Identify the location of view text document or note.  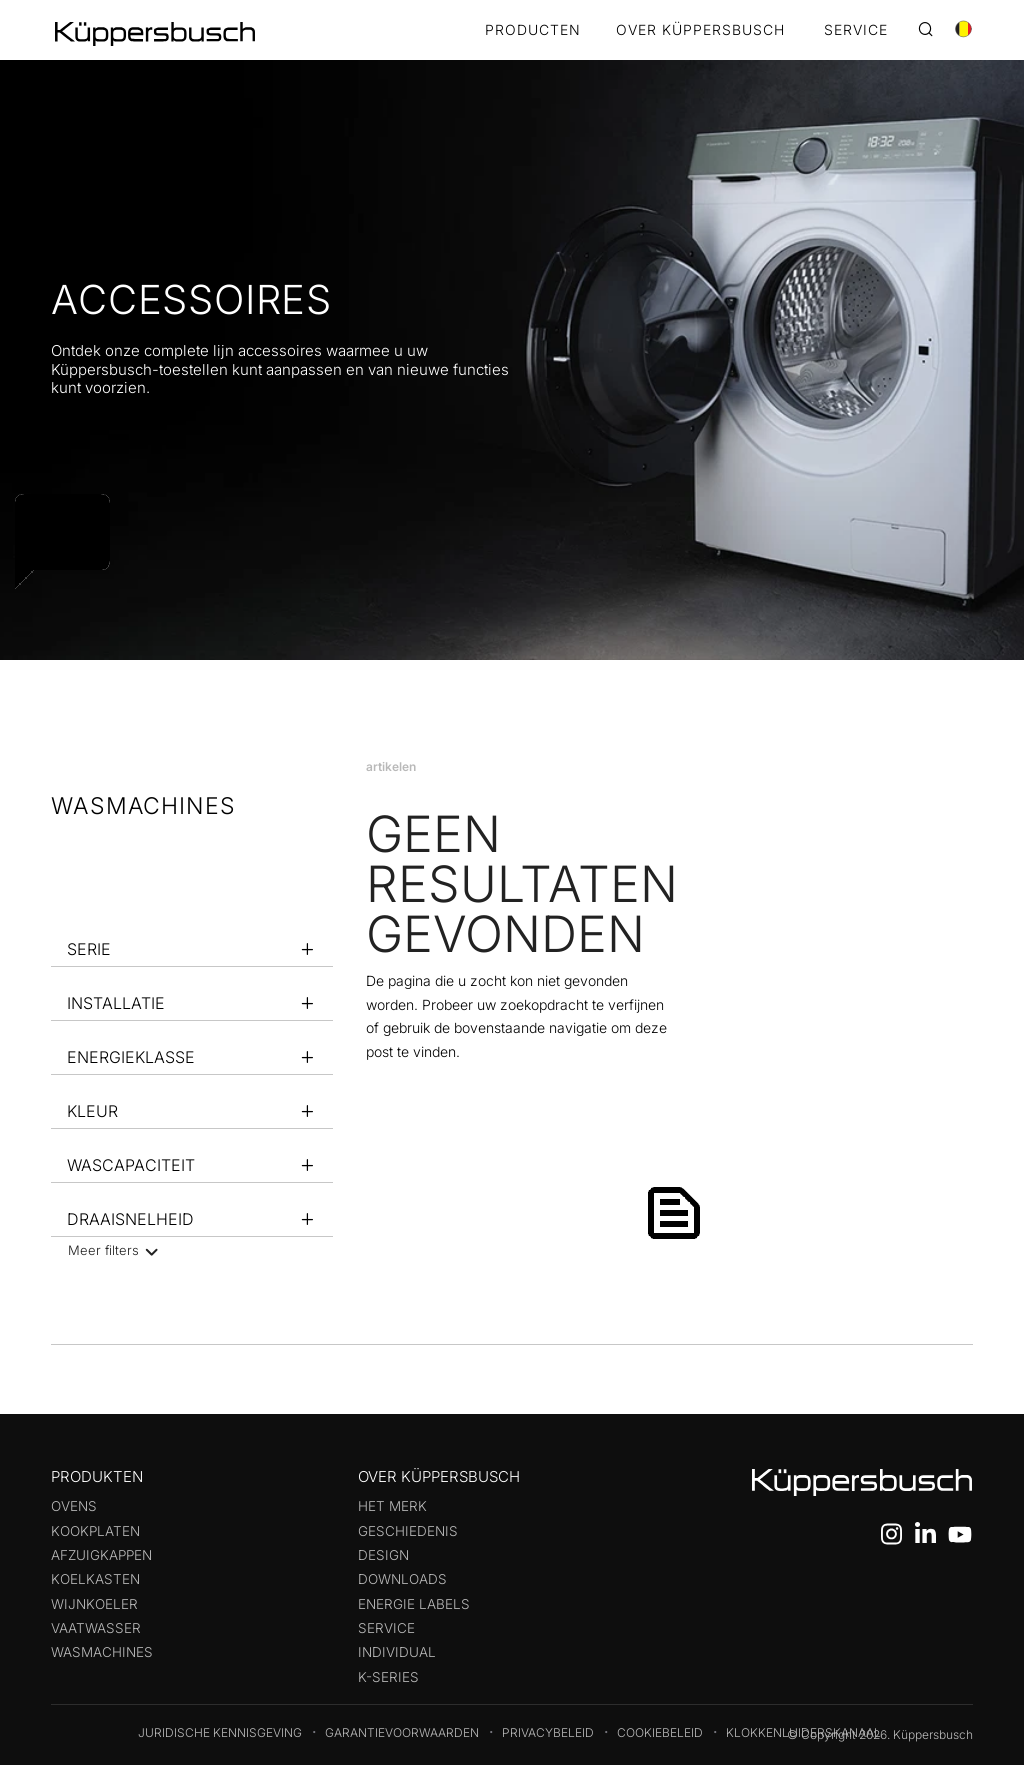
(674, 1213).